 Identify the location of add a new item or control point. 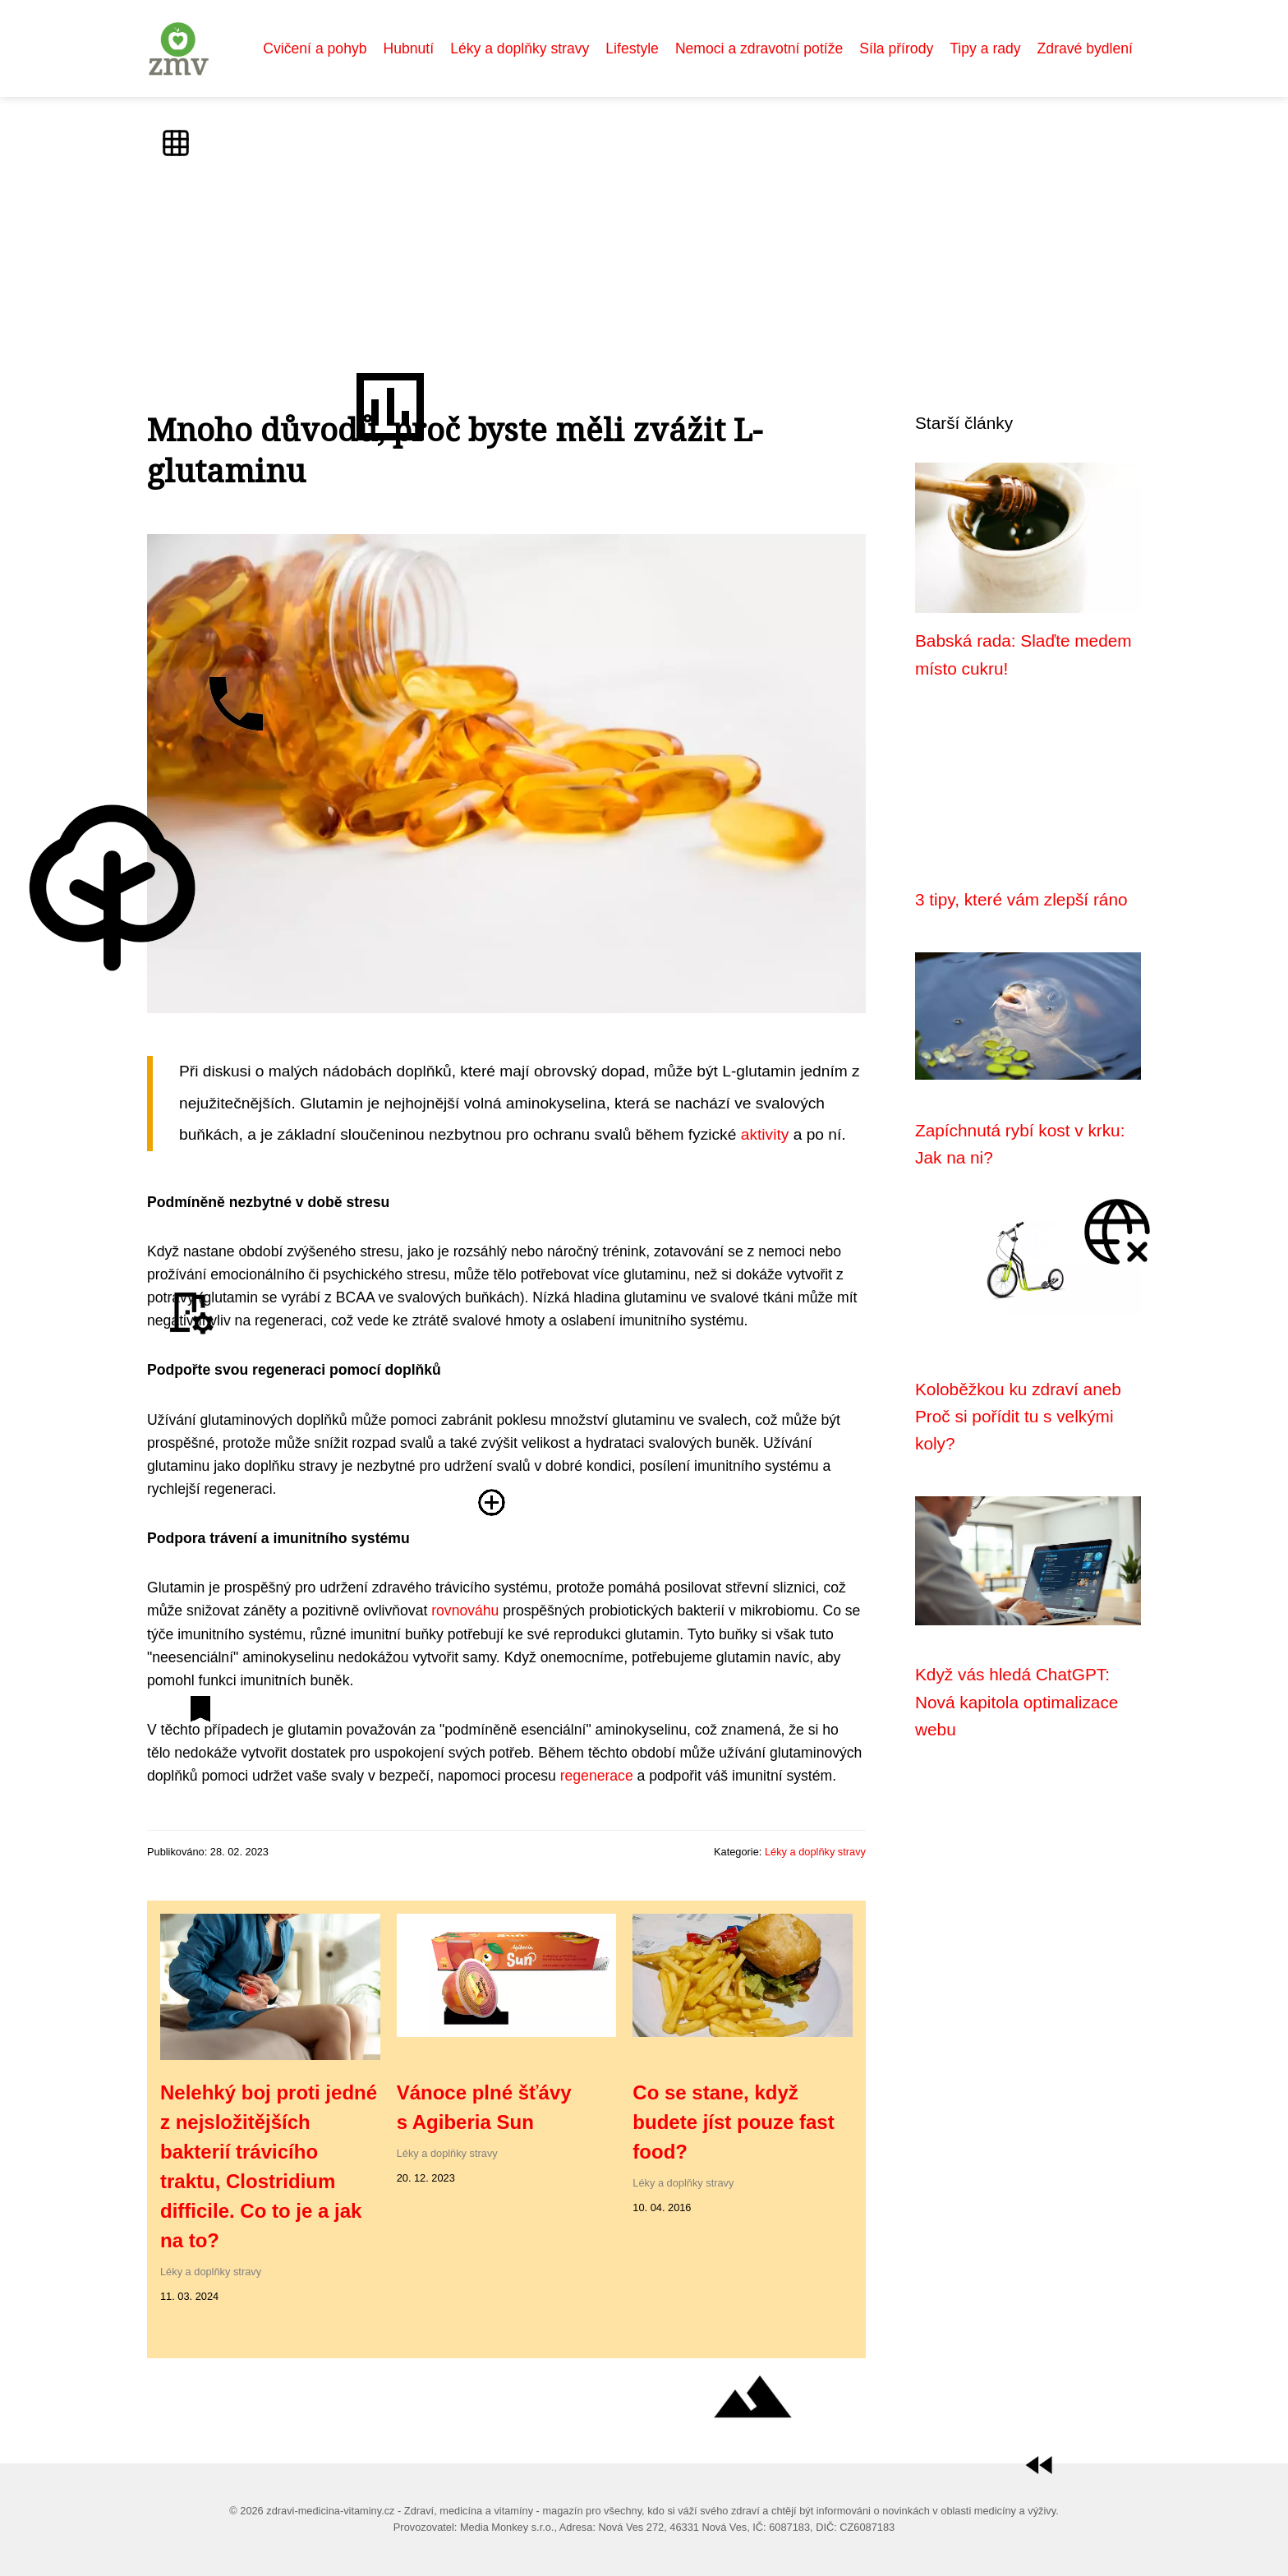
(491, 1502).